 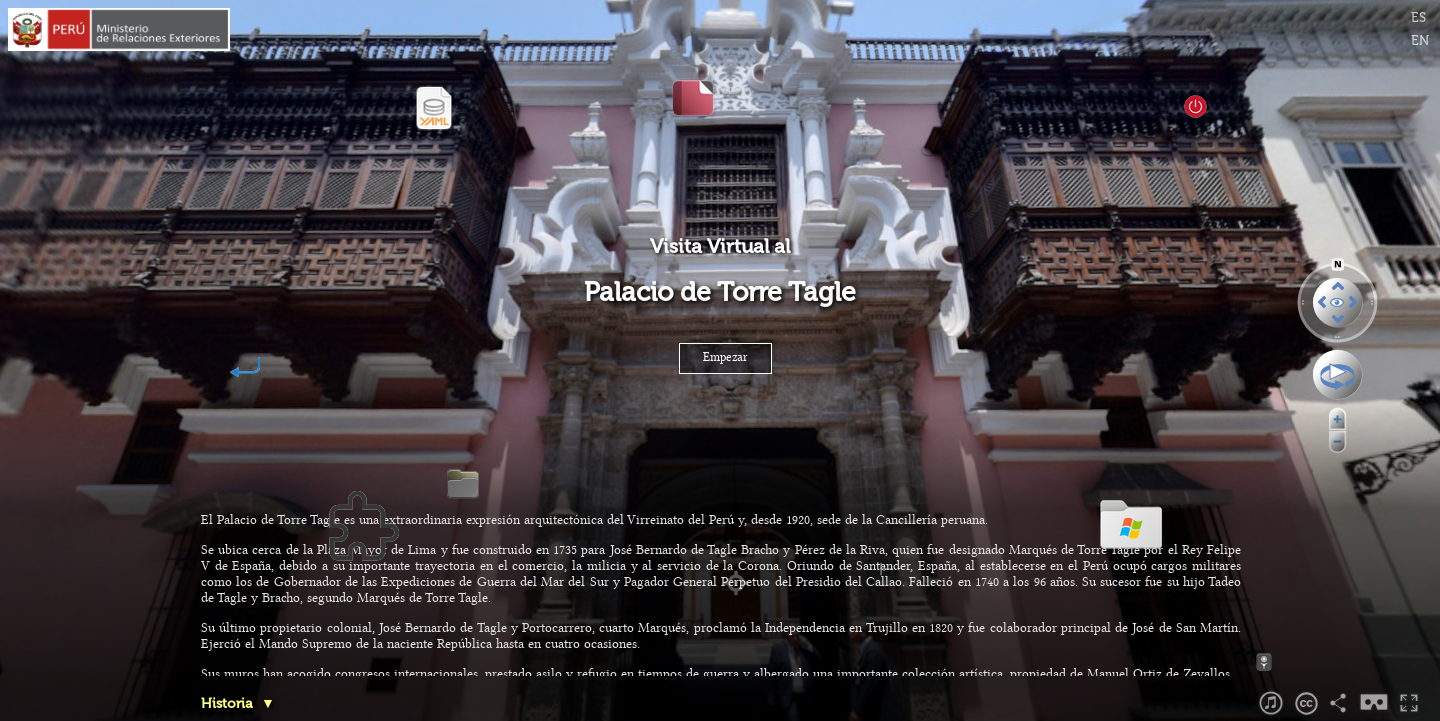 I want to click on a yaml configuration file, so click(x=434, y=108).